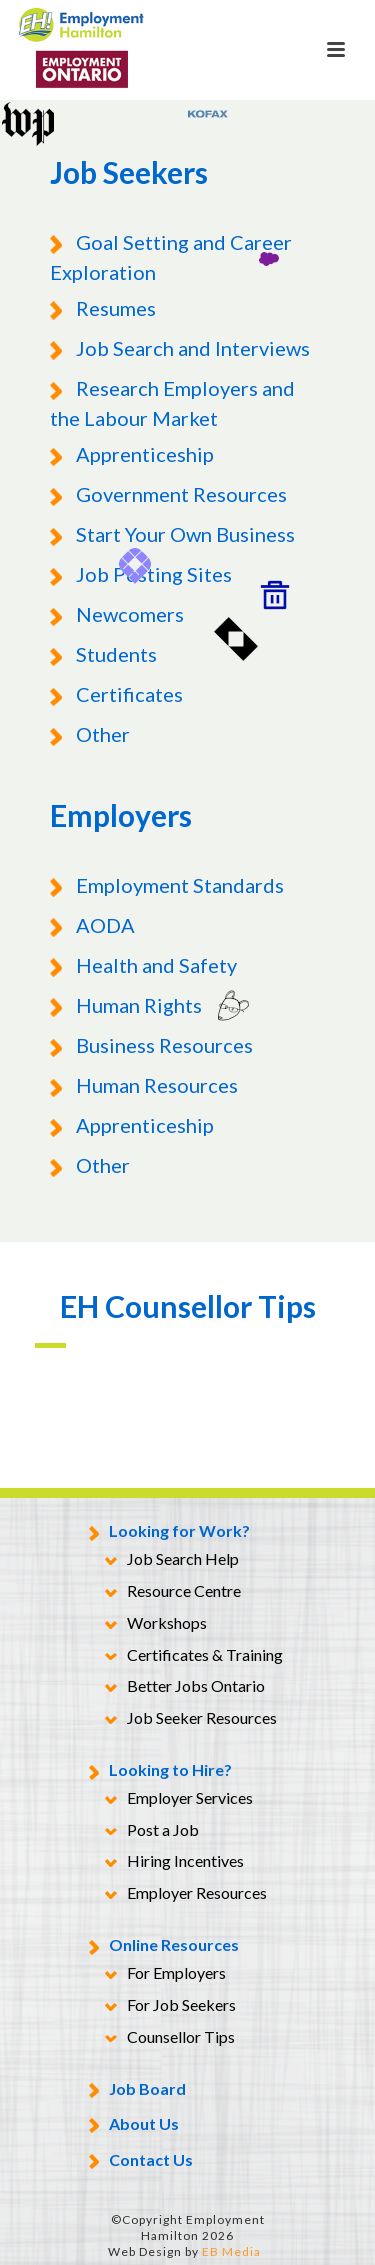 Image resolution: width=375 pixels, height=2265 pixels. What do you see at coordinates (135, 566) in the screenshot?
I see `MapTiler company logo` at bounding box center [135, 566].